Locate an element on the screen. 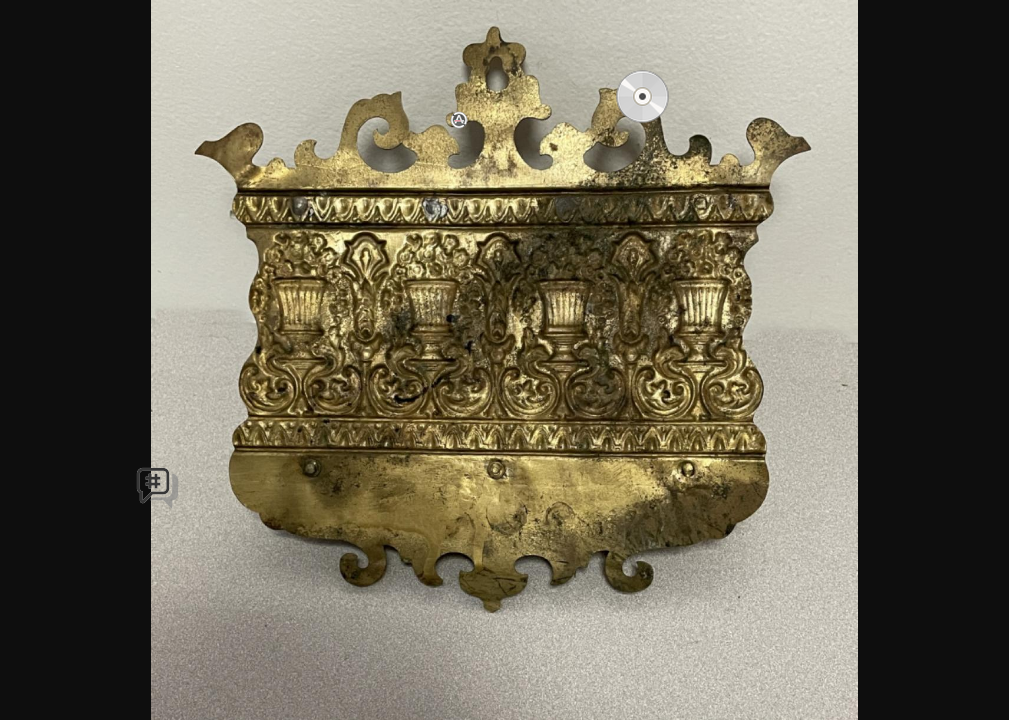 The image size is (1009, 720). access DVD-RW drive or disc is located at coordinates (642, 96).